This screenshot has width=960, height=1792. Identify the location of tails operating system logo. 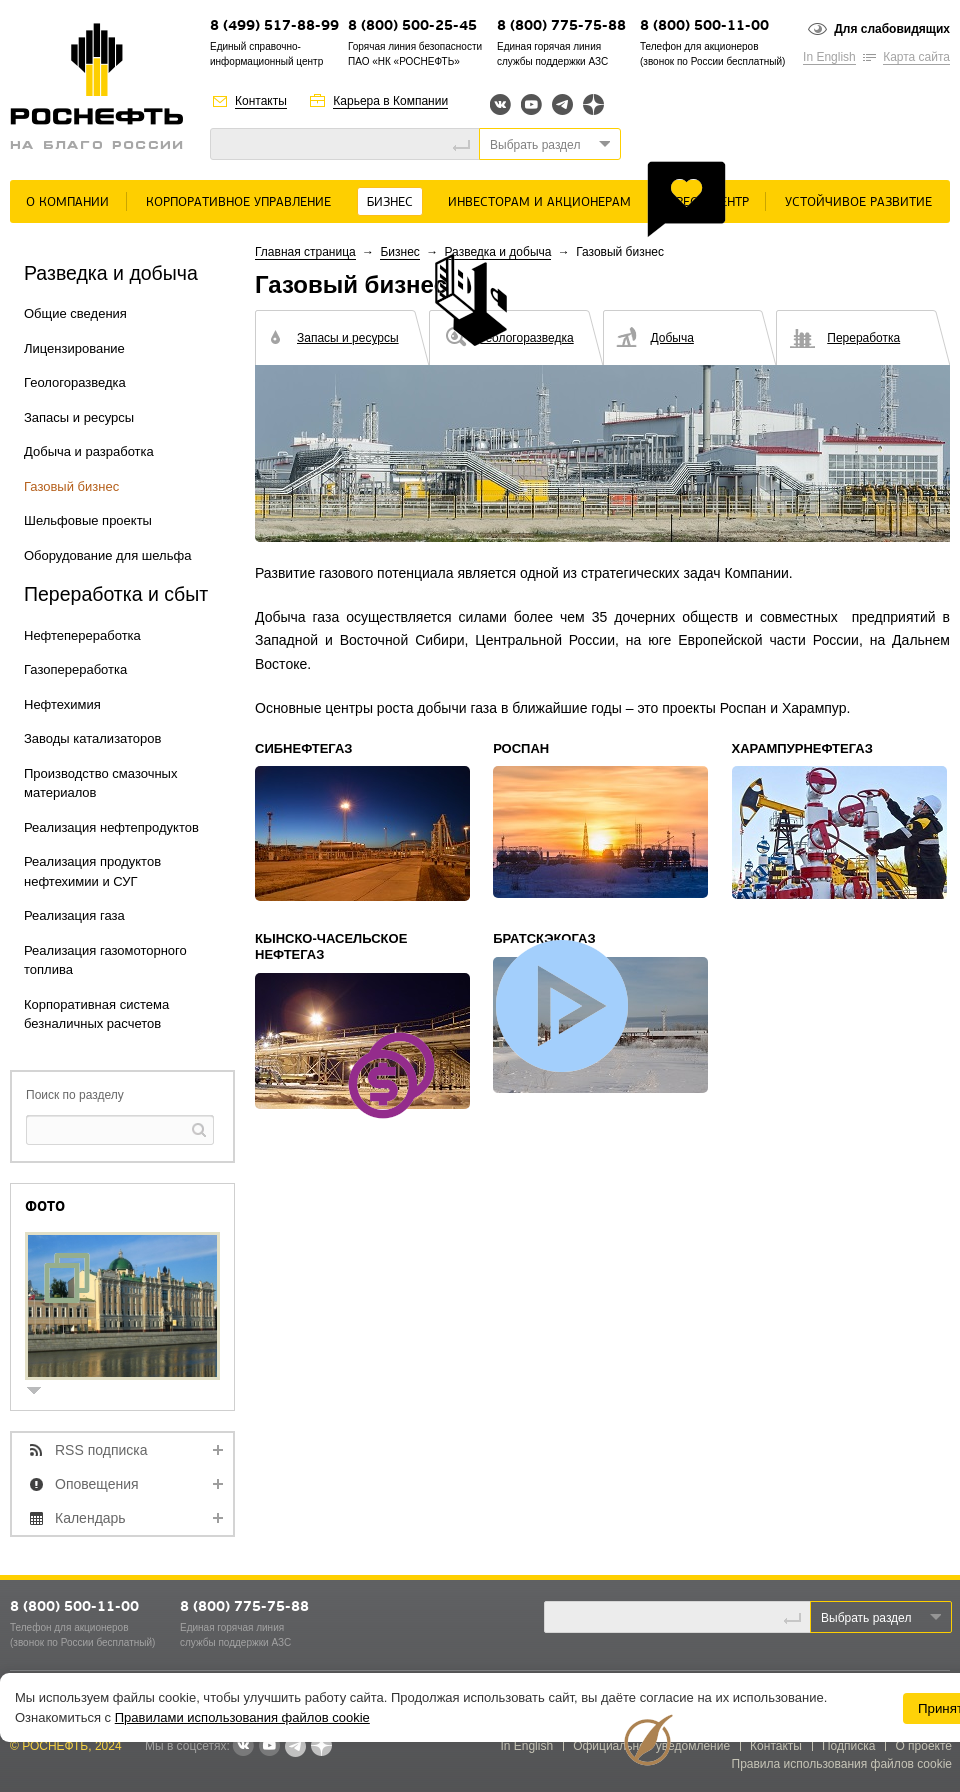
(471, 300).